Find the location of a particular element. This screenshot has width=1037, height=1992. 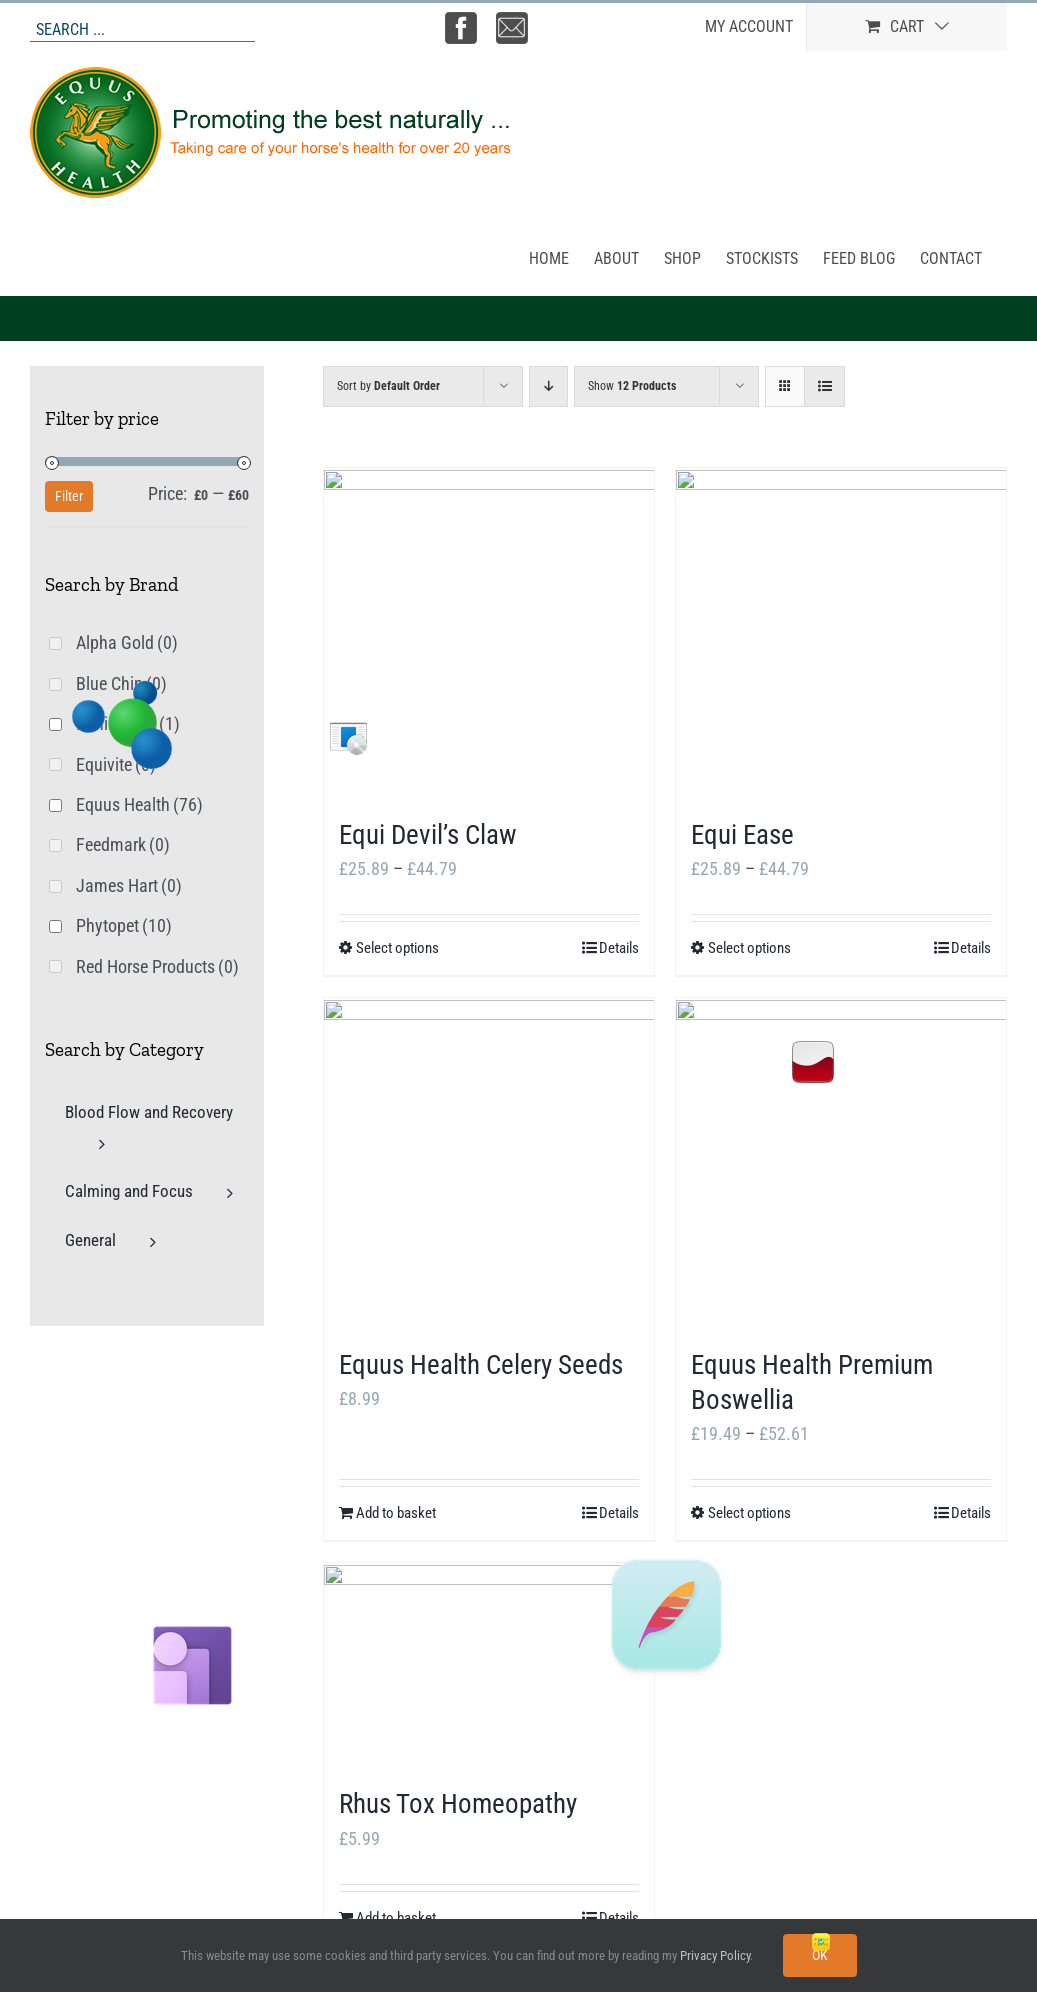

open collision hash verification app is located at coordinates (821, 1942).